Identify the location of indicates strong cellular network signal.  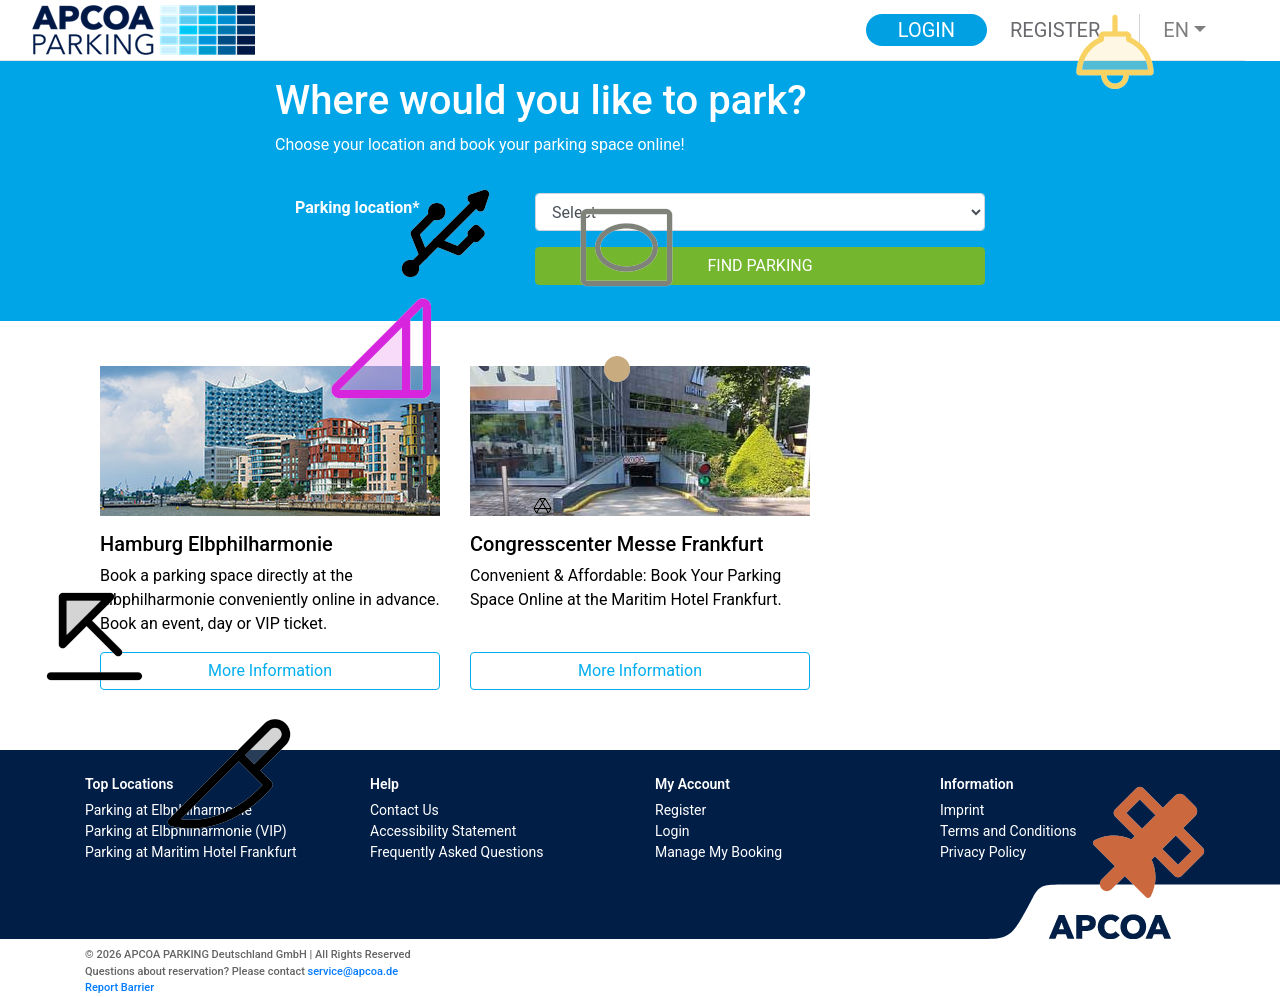
(389, 352).